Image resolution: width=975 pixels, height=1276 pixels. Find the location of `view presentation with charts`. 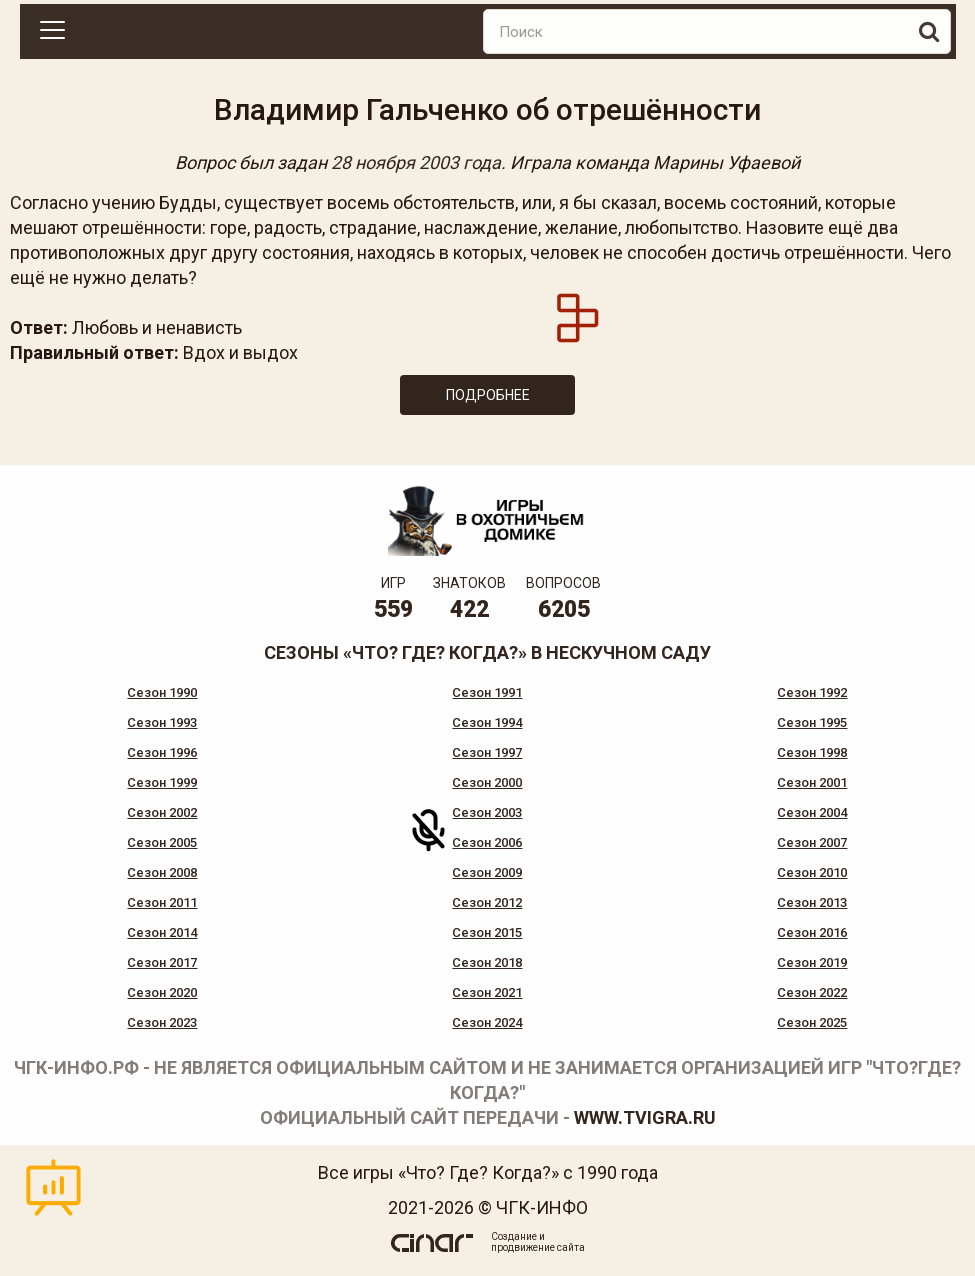

view presentation with charts is located at coordinates (53, 1188).